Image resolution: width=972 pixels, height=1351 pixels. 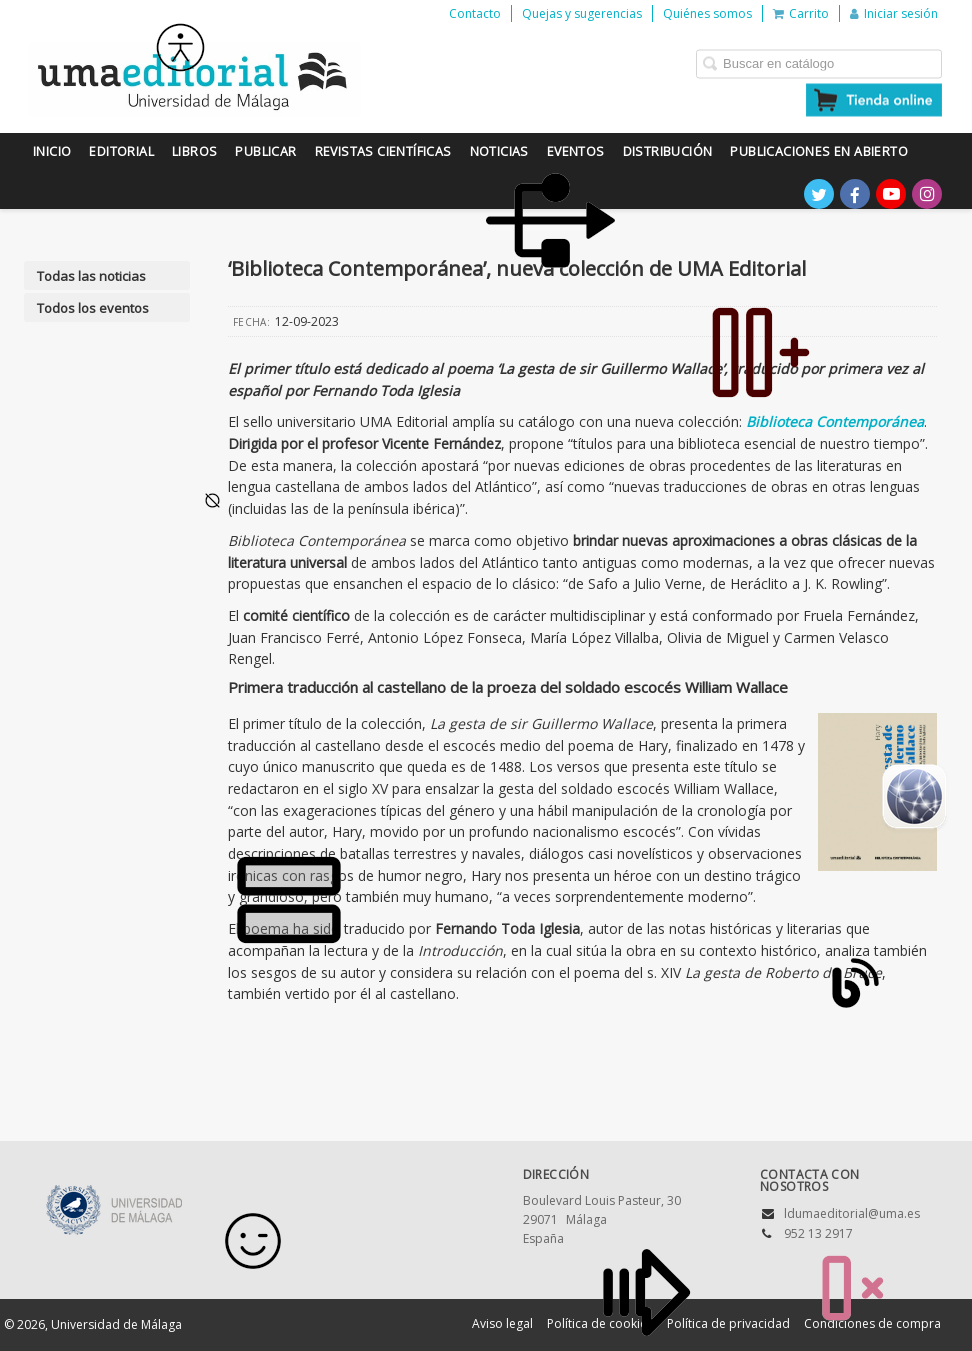 I want to click on access blog or publishing platform, so click(x=854, y=983).